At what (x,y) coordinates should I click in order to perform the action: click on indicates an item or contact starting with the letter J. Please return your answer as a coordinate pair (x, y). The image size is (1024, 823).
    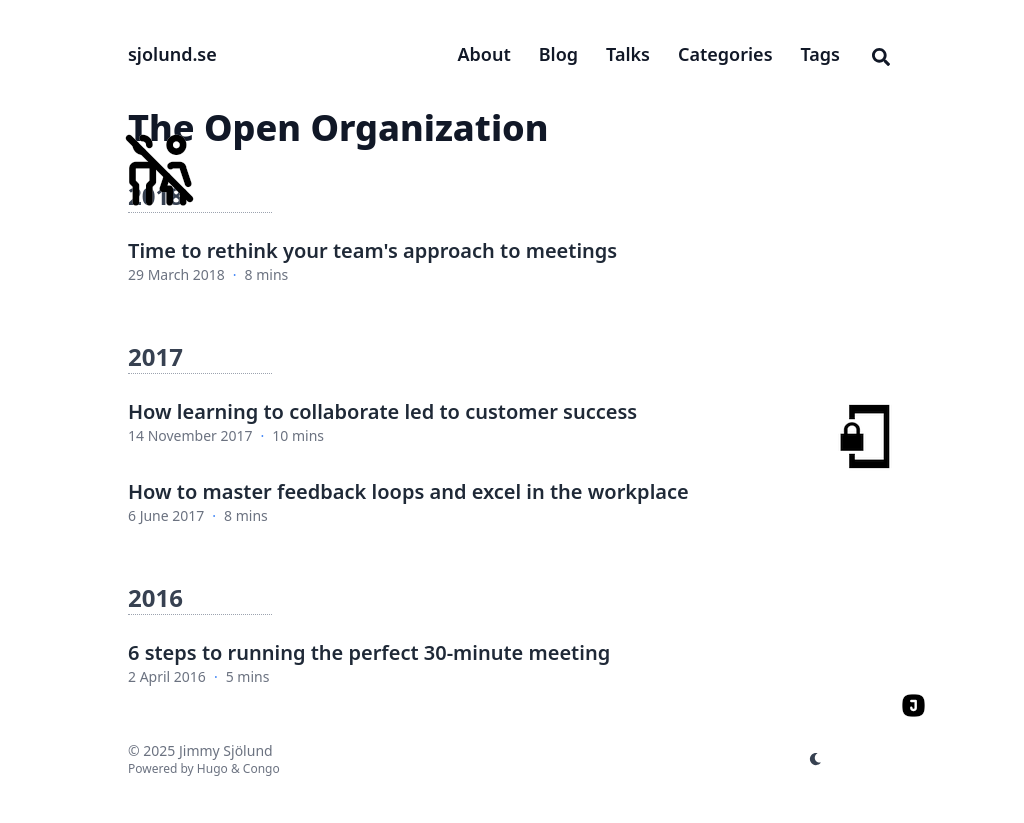
    Looking at the image, I should click on (913, 705).